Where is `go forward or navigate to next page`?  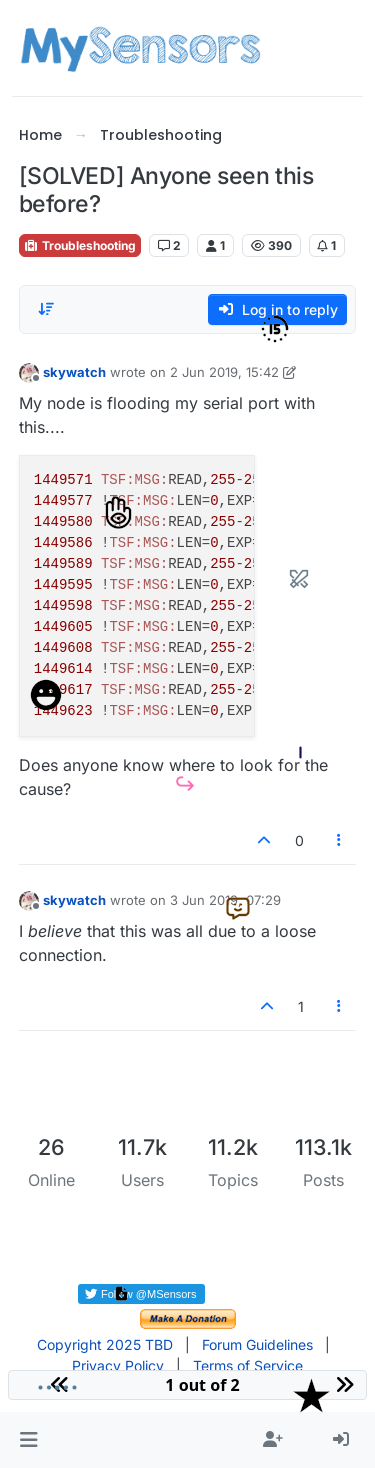 go forward or navigate to next page is located at coordinates (185, 782).